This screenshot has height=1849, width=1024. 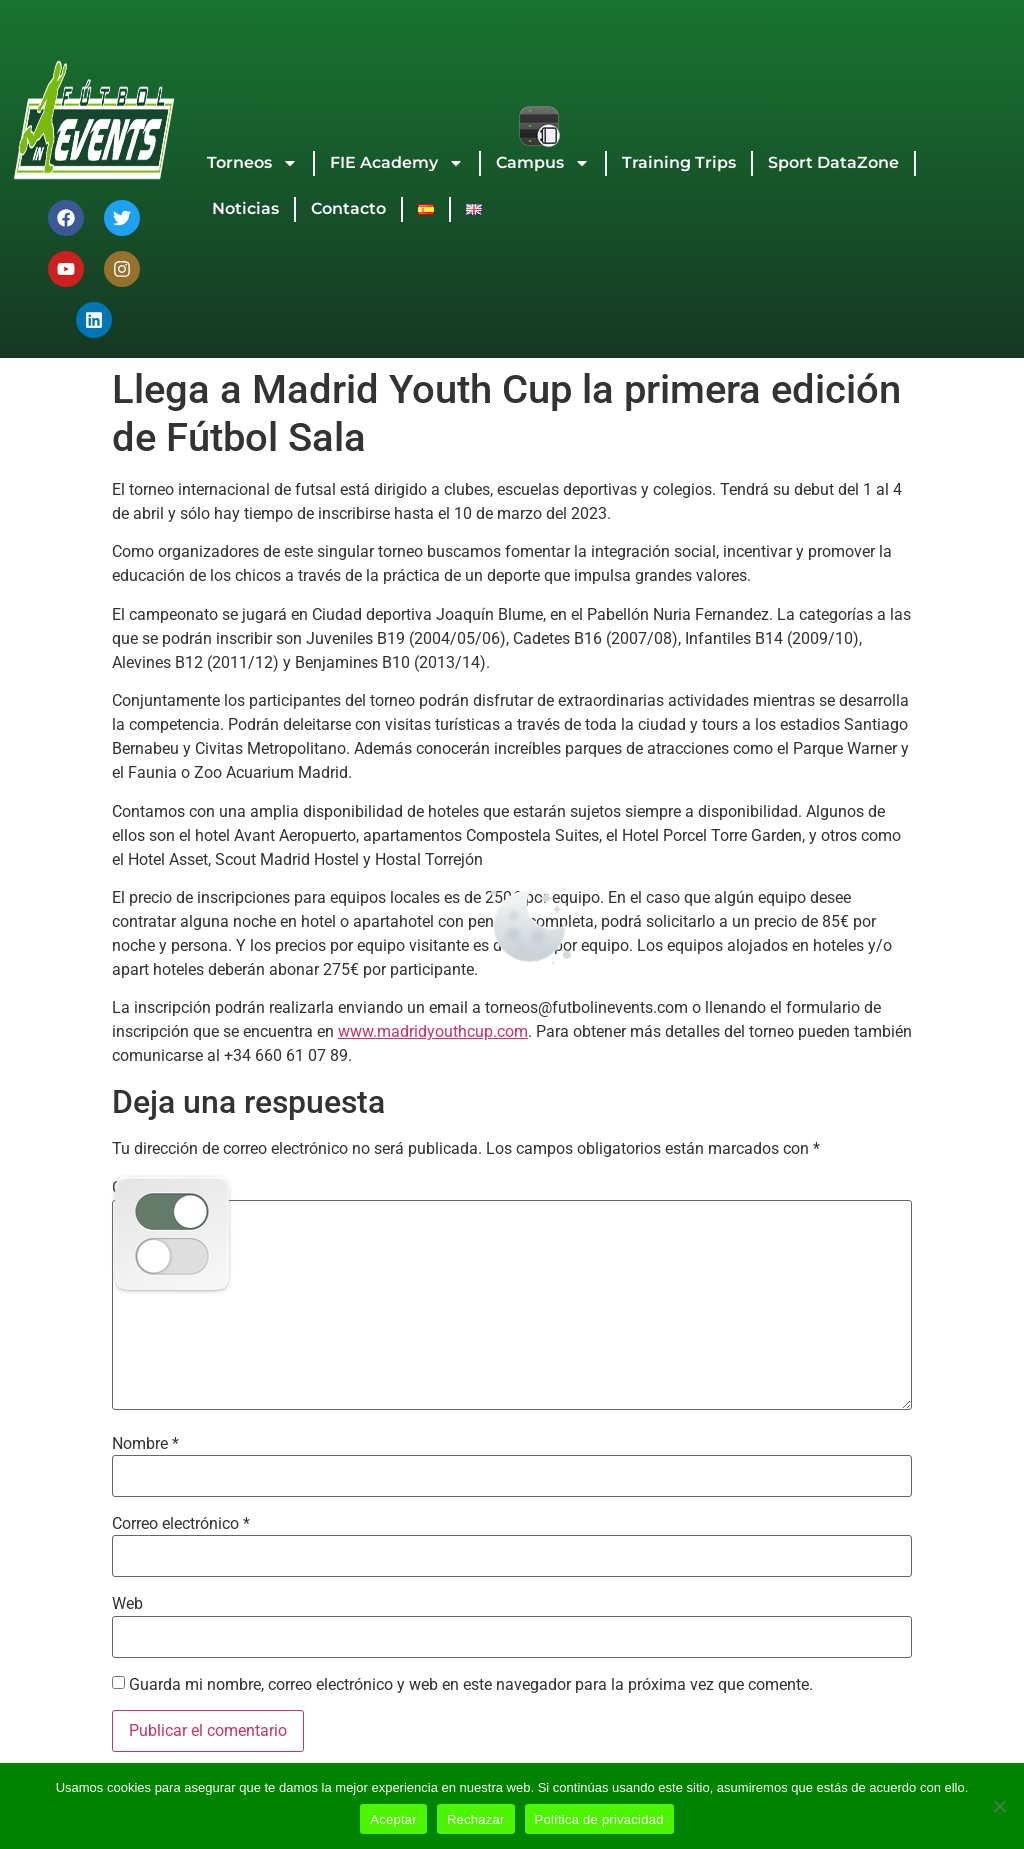 What do you see at coordinates (539, 126) in the screenshot?
I see `configure ldap server connection settings` at bounding box center [539, 126].